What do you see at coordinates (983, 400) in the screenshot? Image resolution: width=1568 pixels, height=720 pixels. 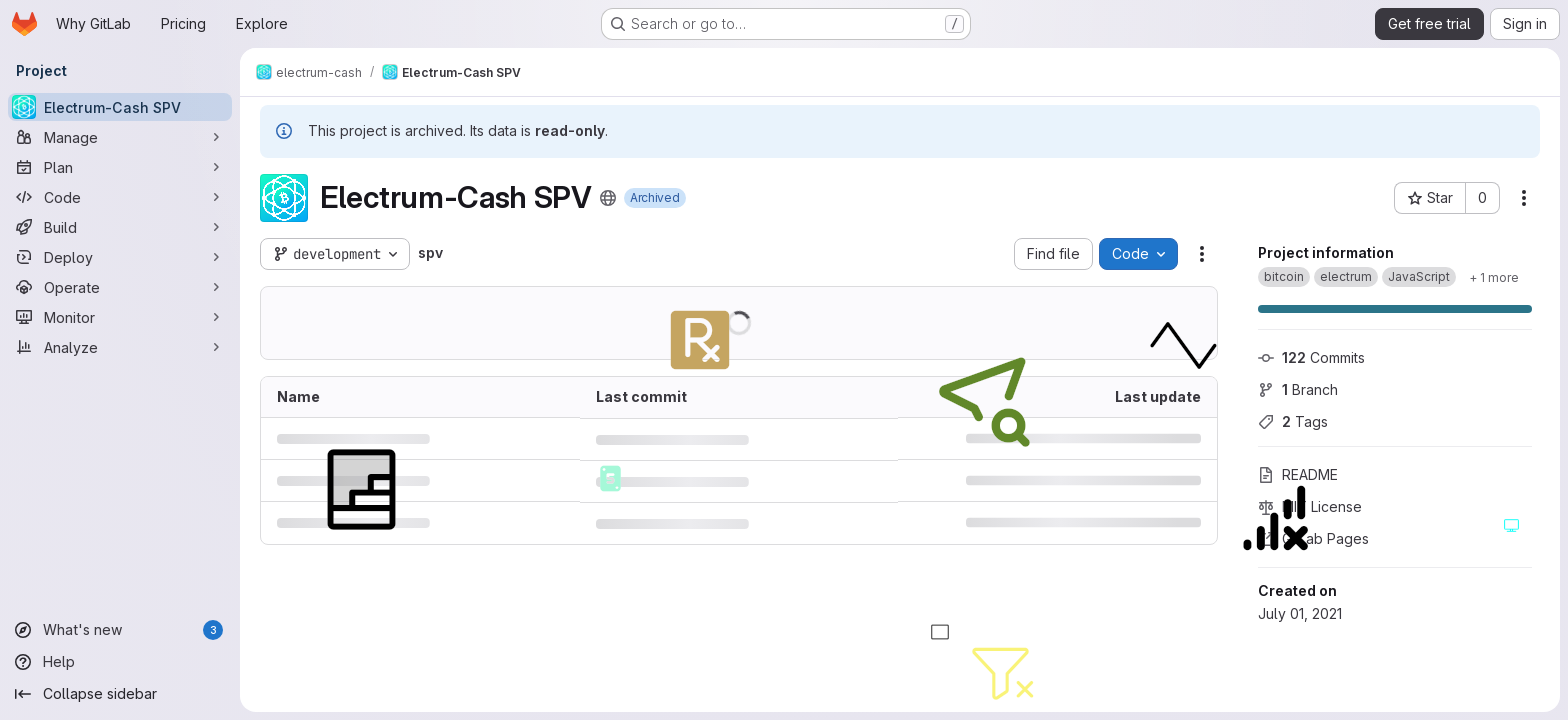 I see `search for a location on the map` at bounding box center [983, 400].